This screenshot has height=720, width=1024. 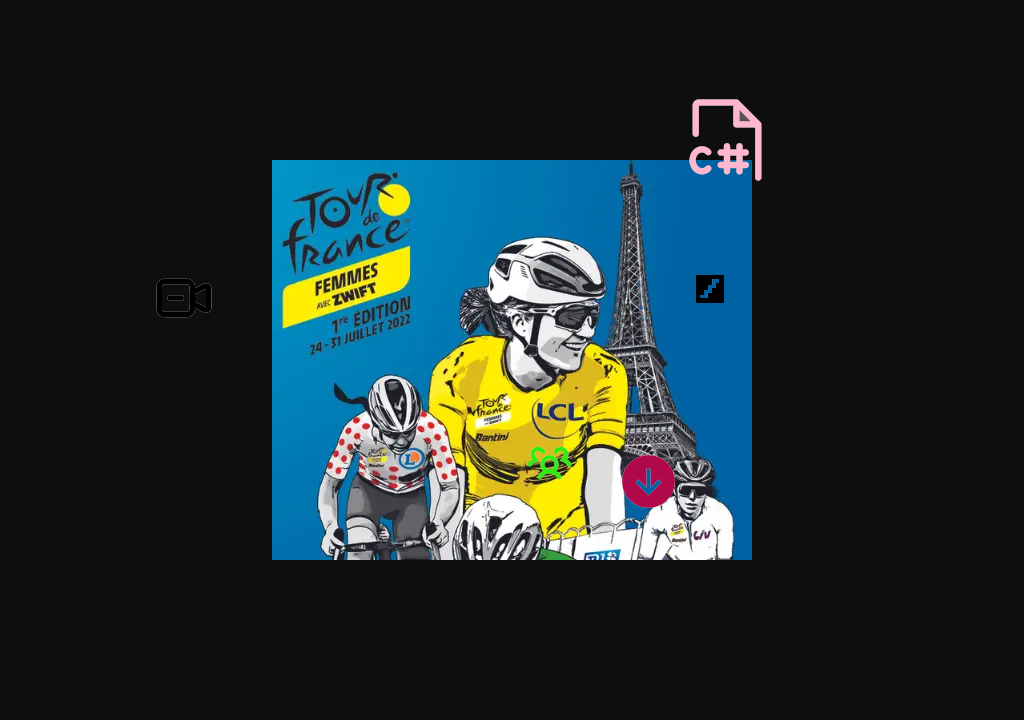 What do you see at coordinates (549, 461) in the screenshot?
I see `view group members or team` at bounding box center [549, 461].